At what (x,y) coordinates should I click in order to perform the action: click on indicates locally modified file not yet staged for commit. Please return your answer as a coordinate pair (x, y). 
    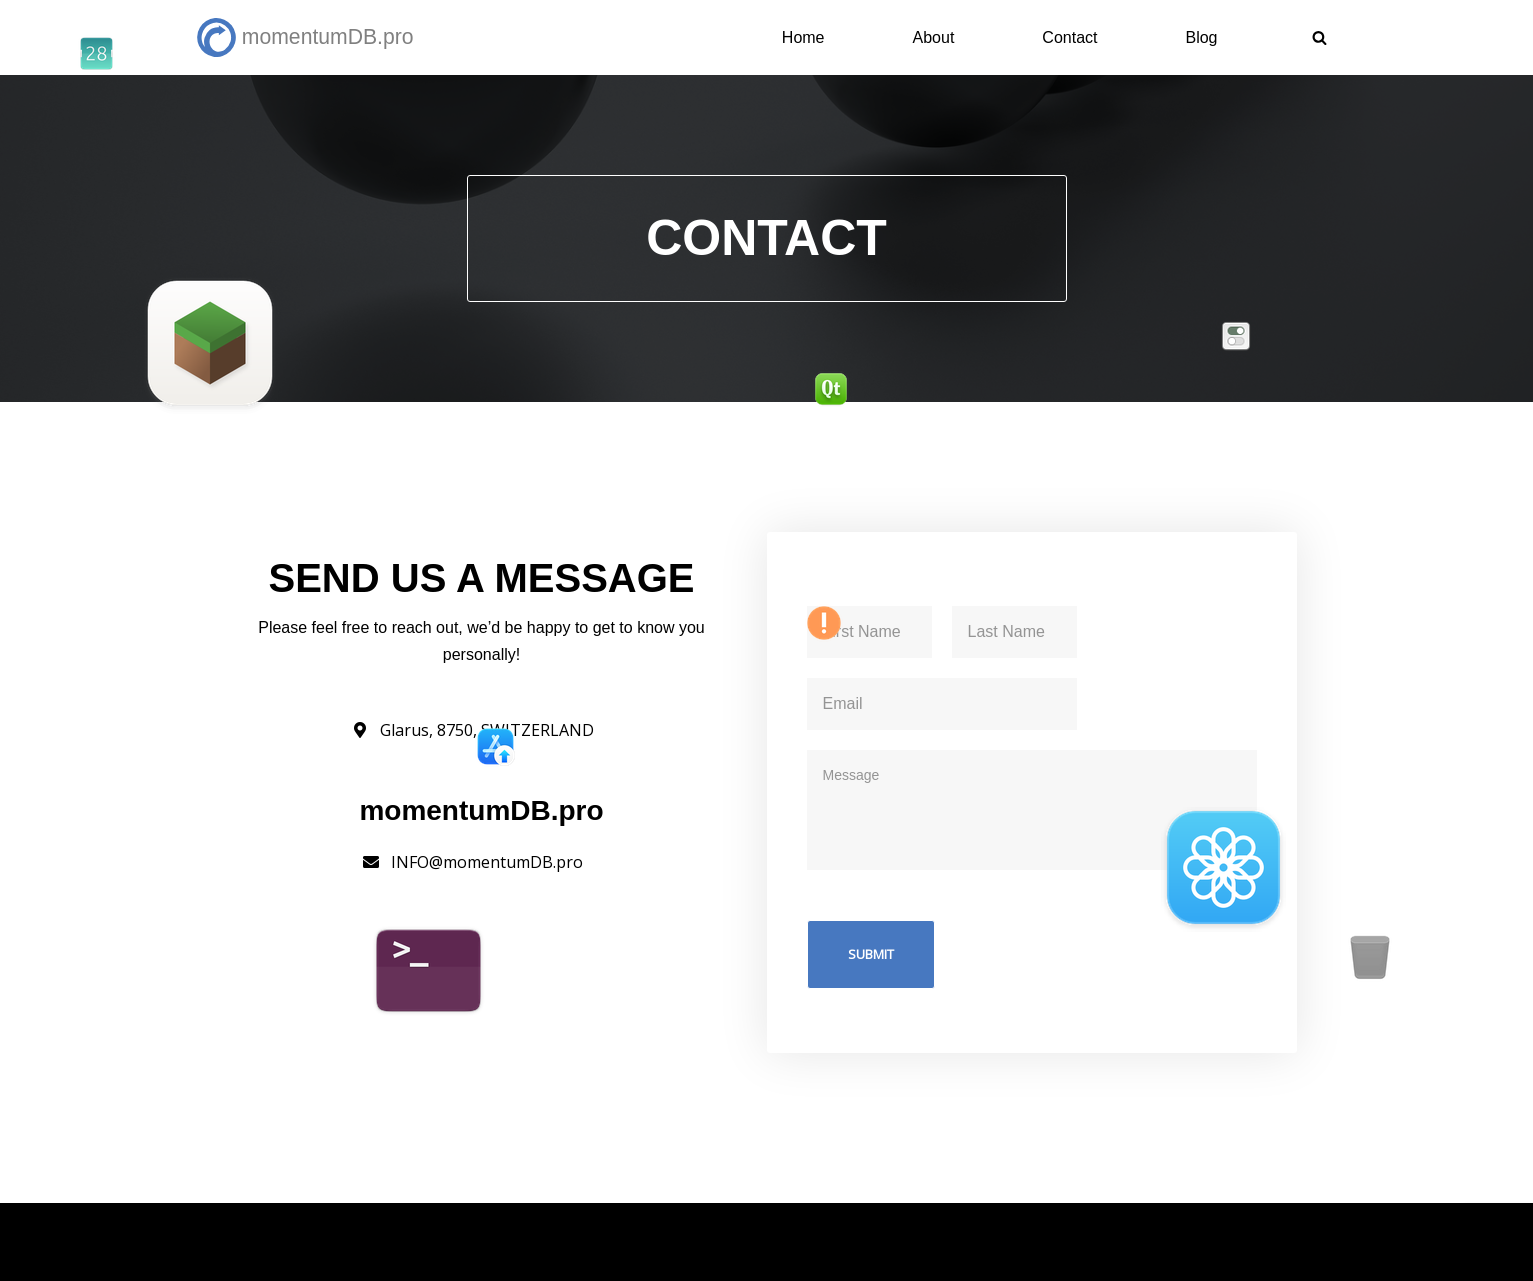
    Looking at the image, I should click on (824, 623).